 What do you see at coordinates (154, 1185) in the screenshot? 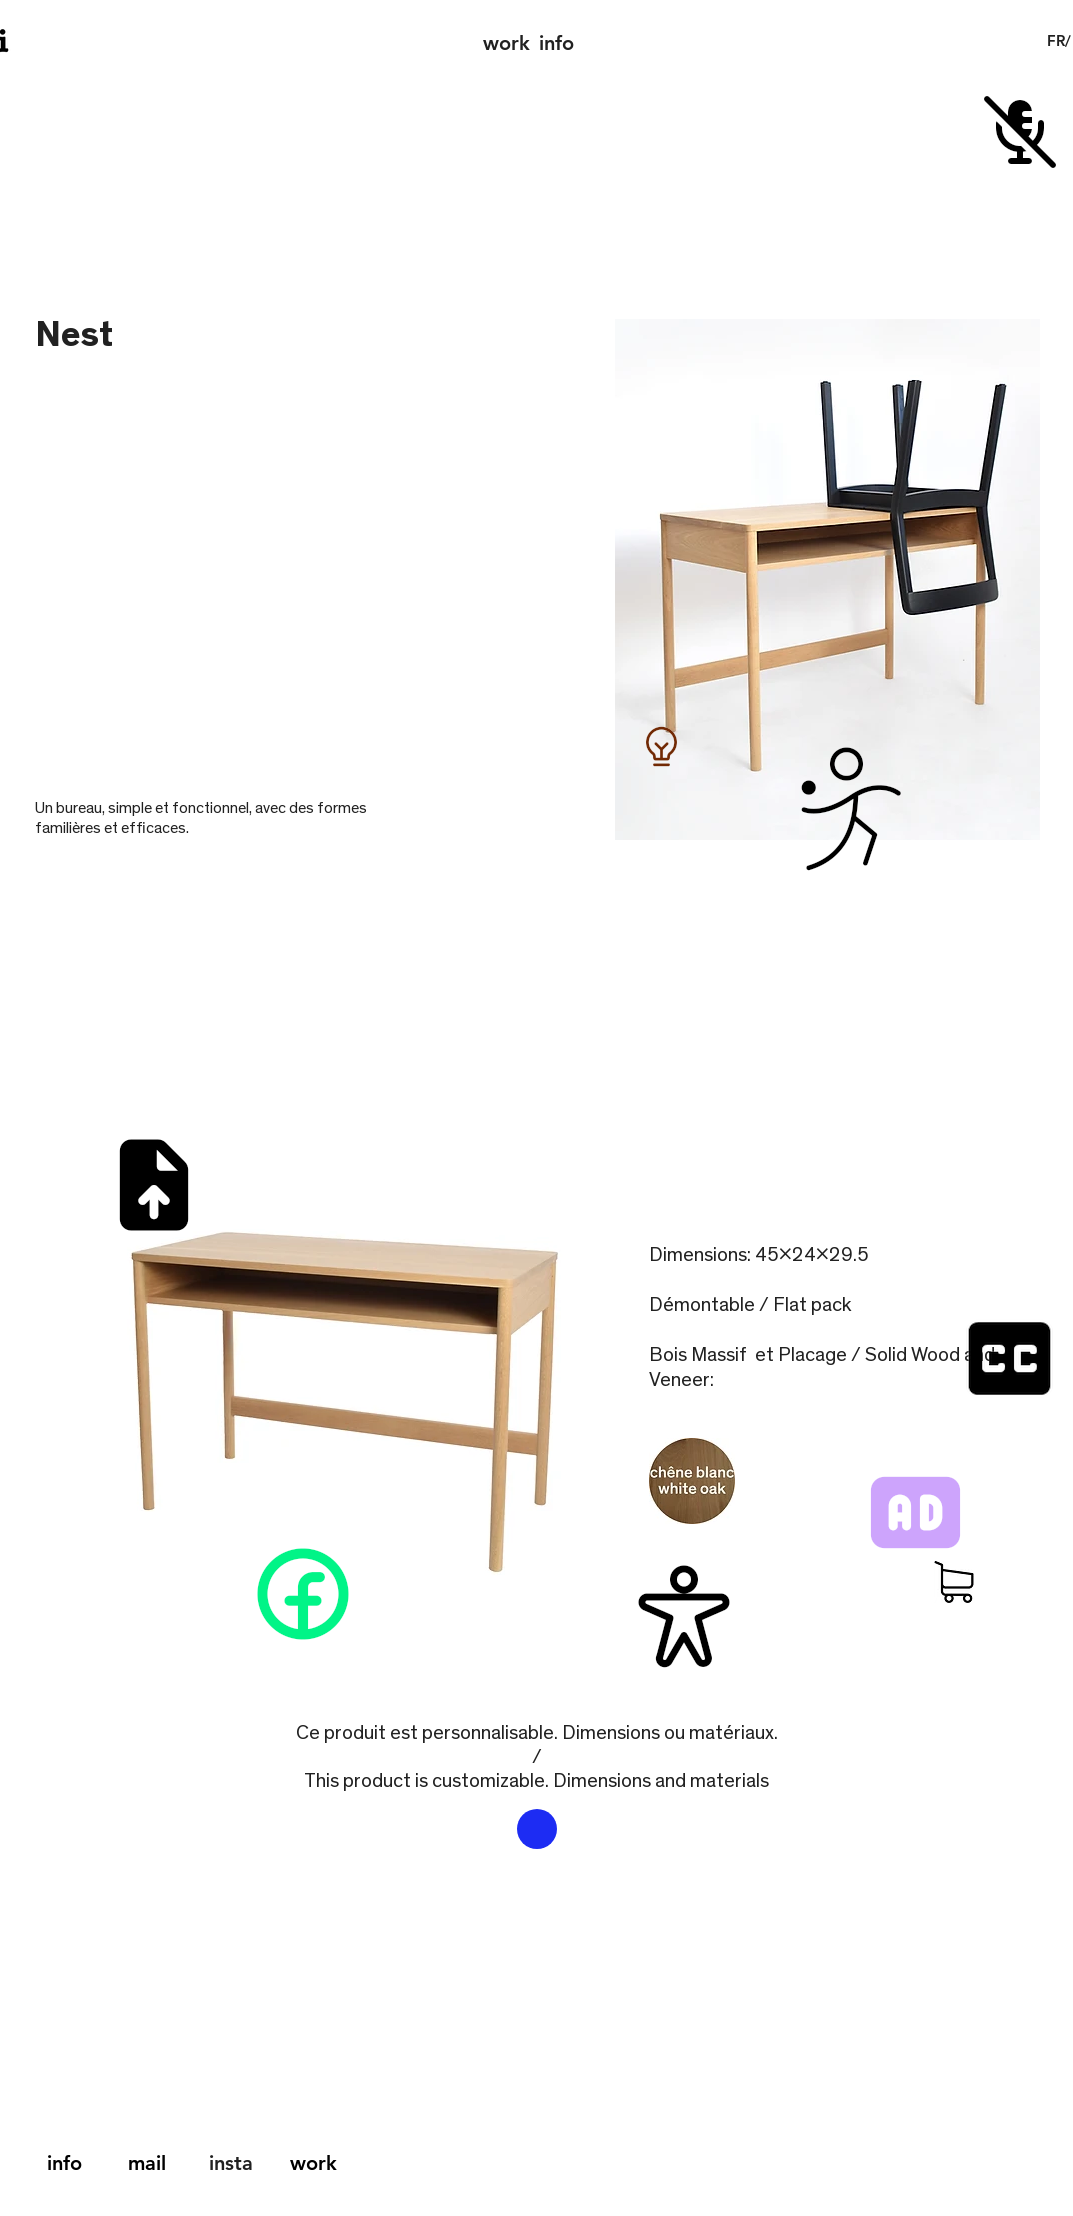
I see `upload a file` at bounding box center [154, 1185].